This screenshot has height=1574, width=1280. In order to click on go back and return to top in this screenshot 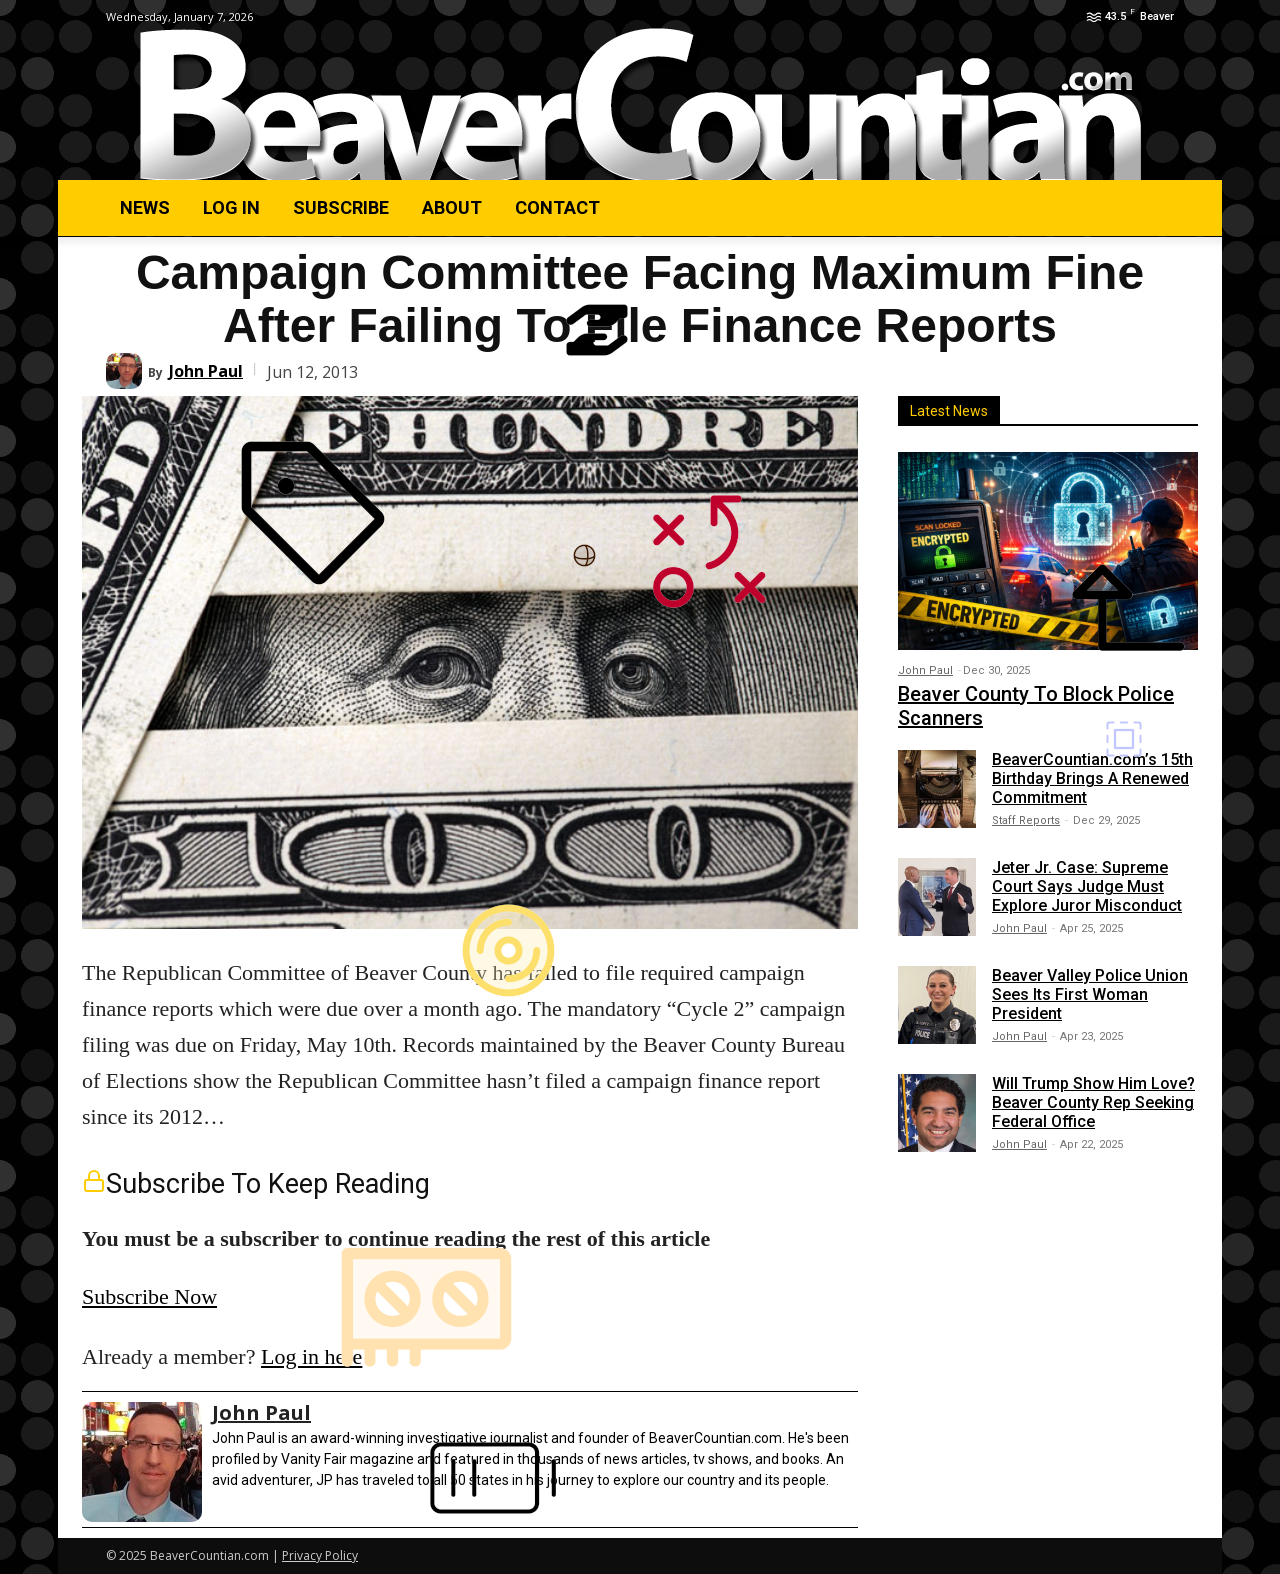, I will do `click(1124, 612)`.